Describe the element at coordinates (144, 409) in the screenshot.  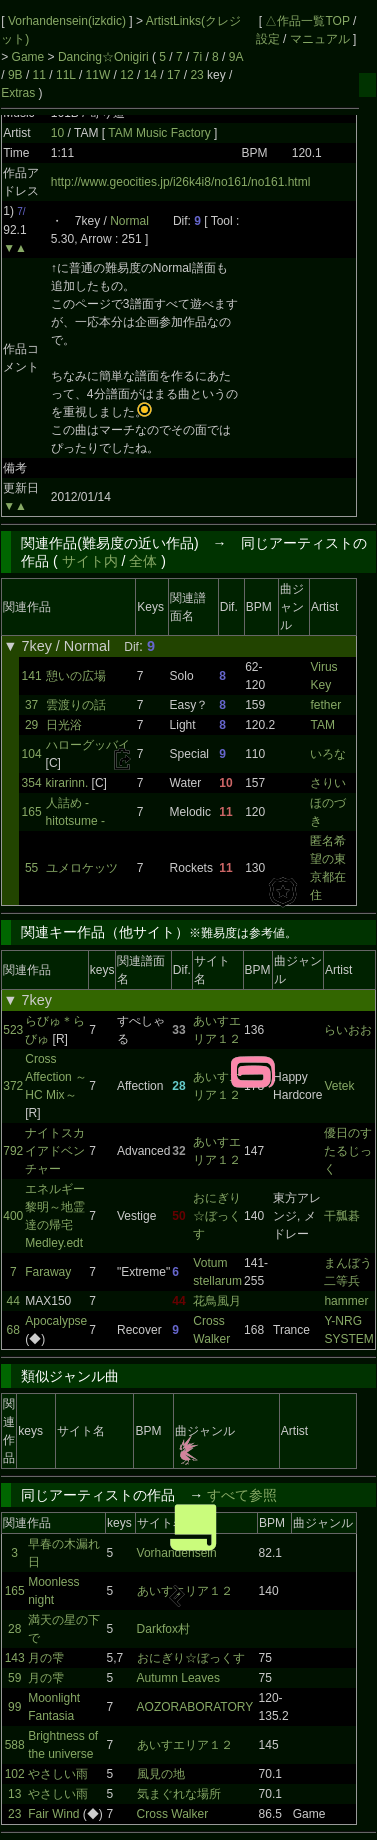
I see `selected radio button option` at that location.